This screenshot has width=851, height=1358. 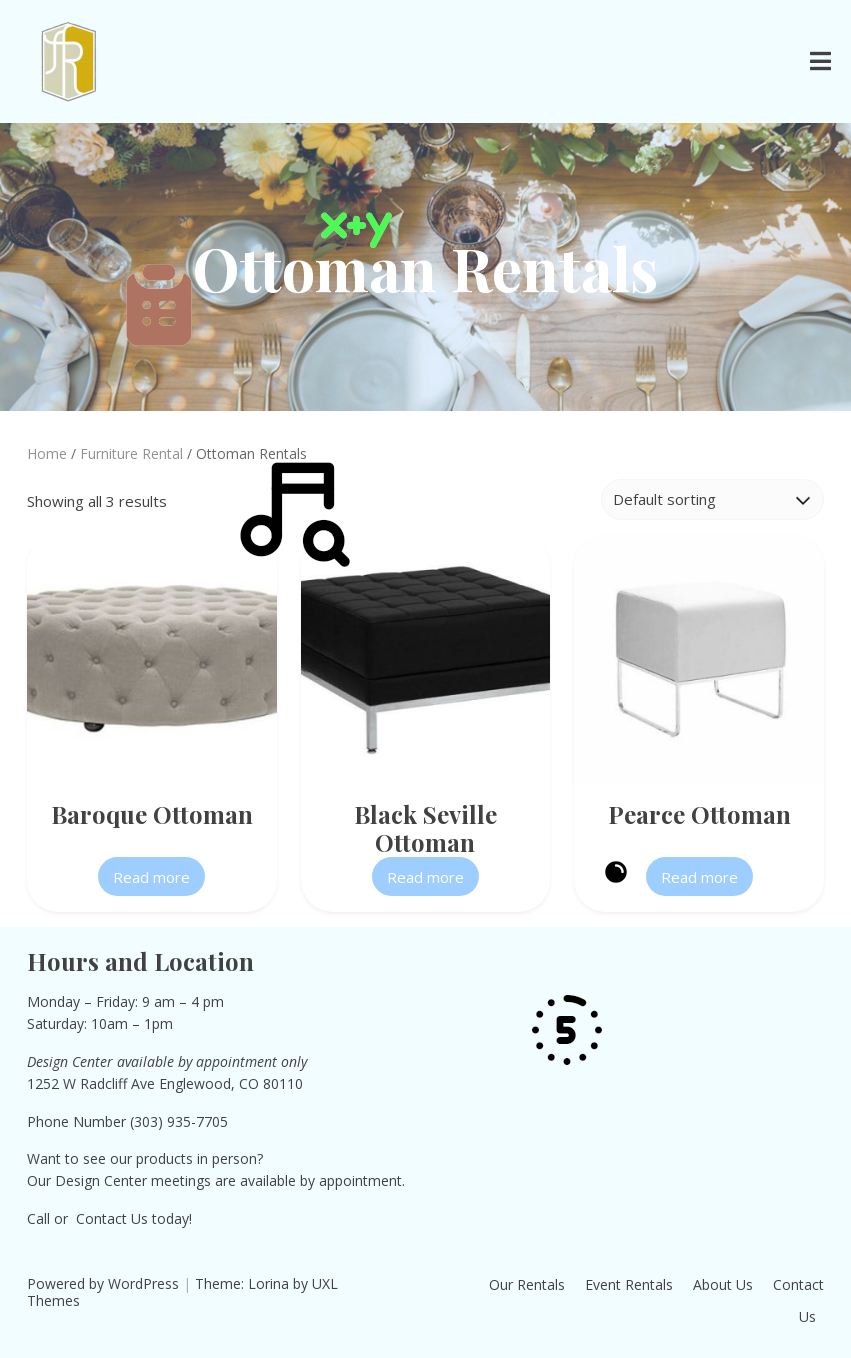 What do you see at coordinates (616, 872) in the screenshot?
I see `apply inner shadow effect to top-right corner` at bounding box center [616, 872].